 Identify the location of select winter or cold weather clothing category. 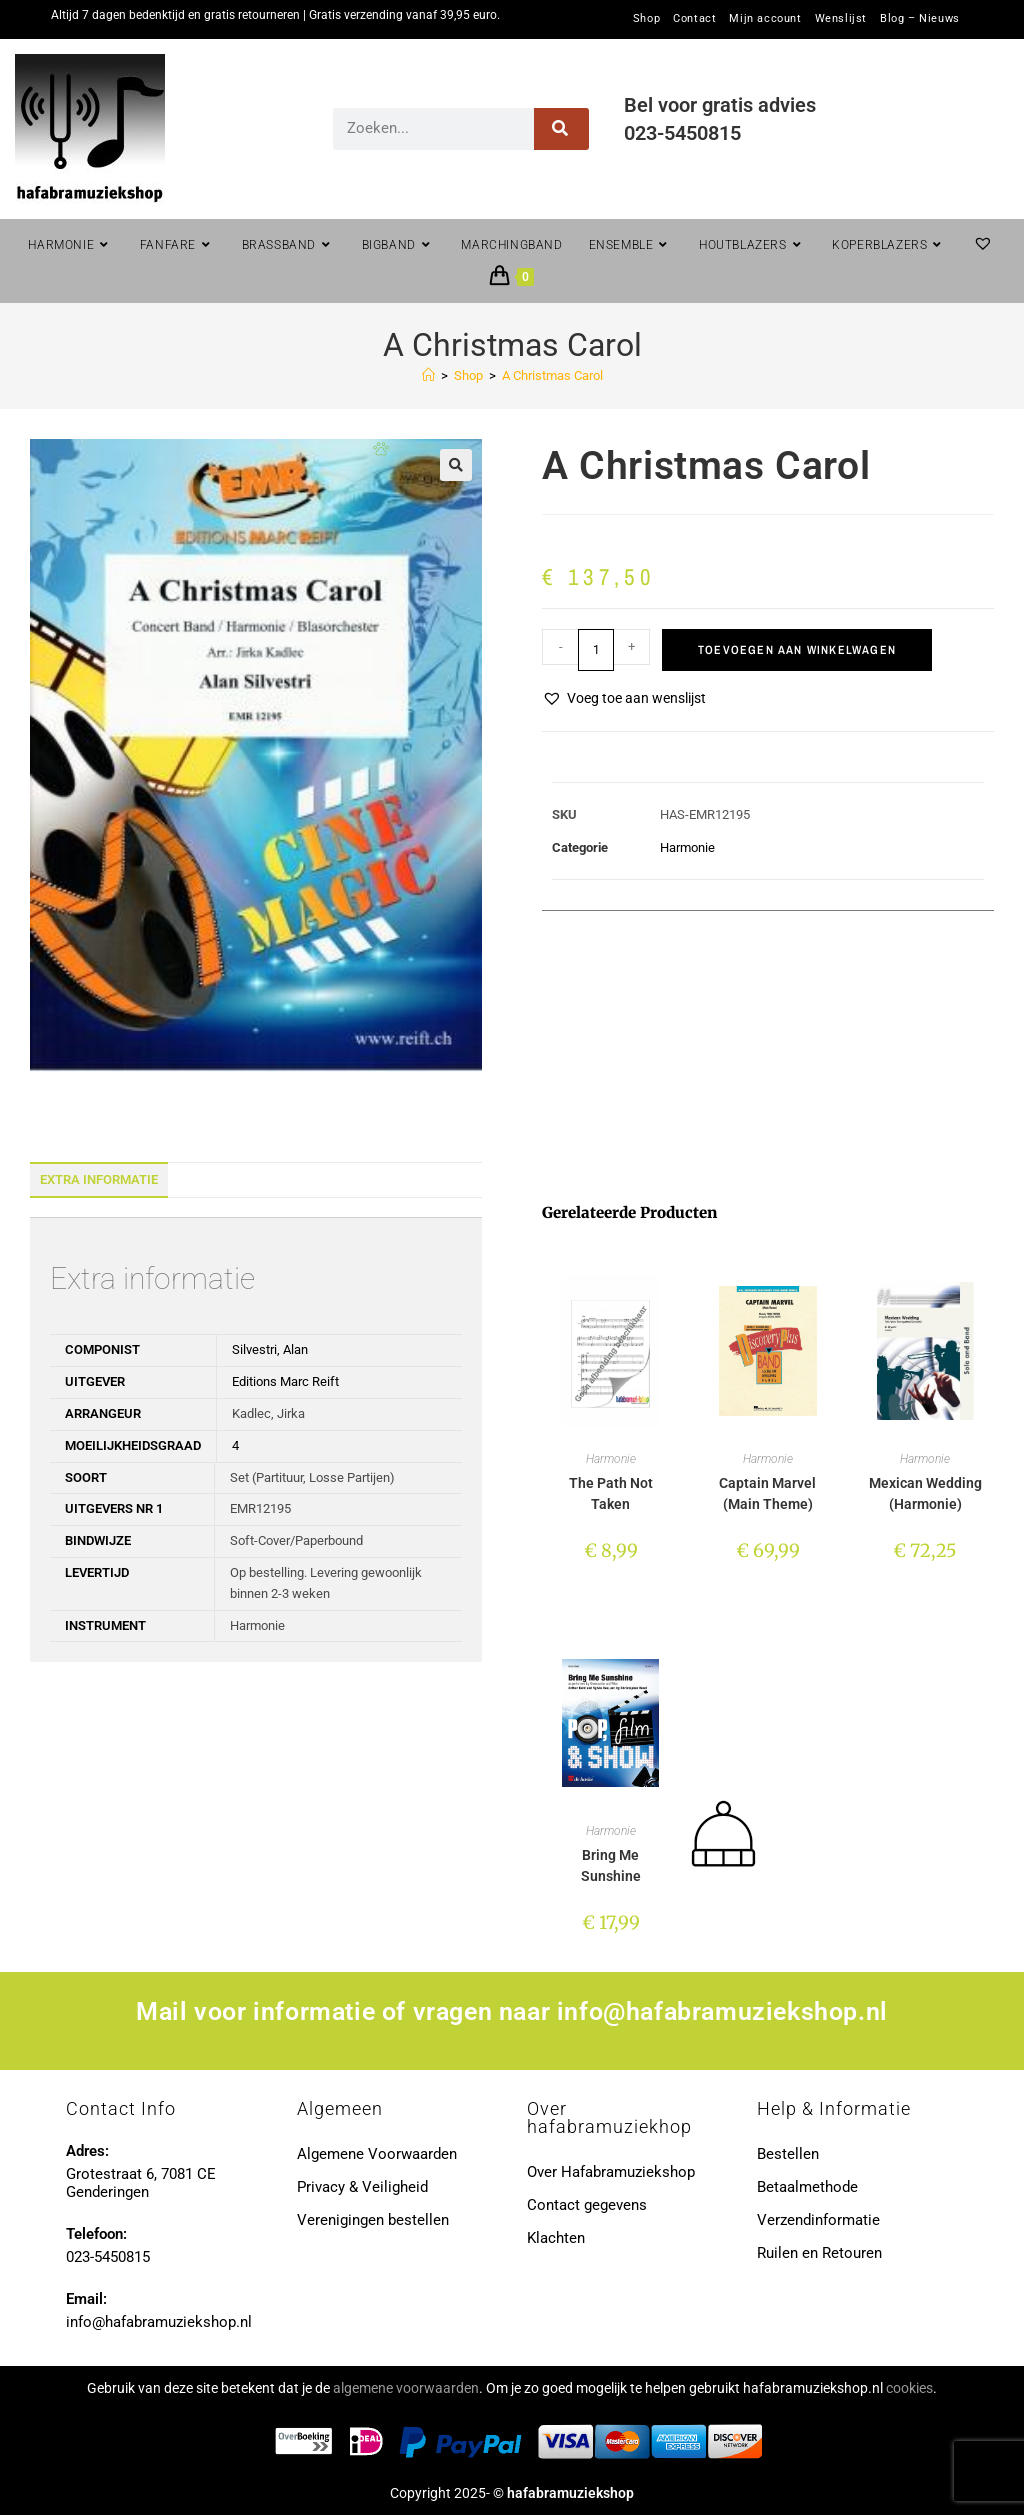
(723, 1837).